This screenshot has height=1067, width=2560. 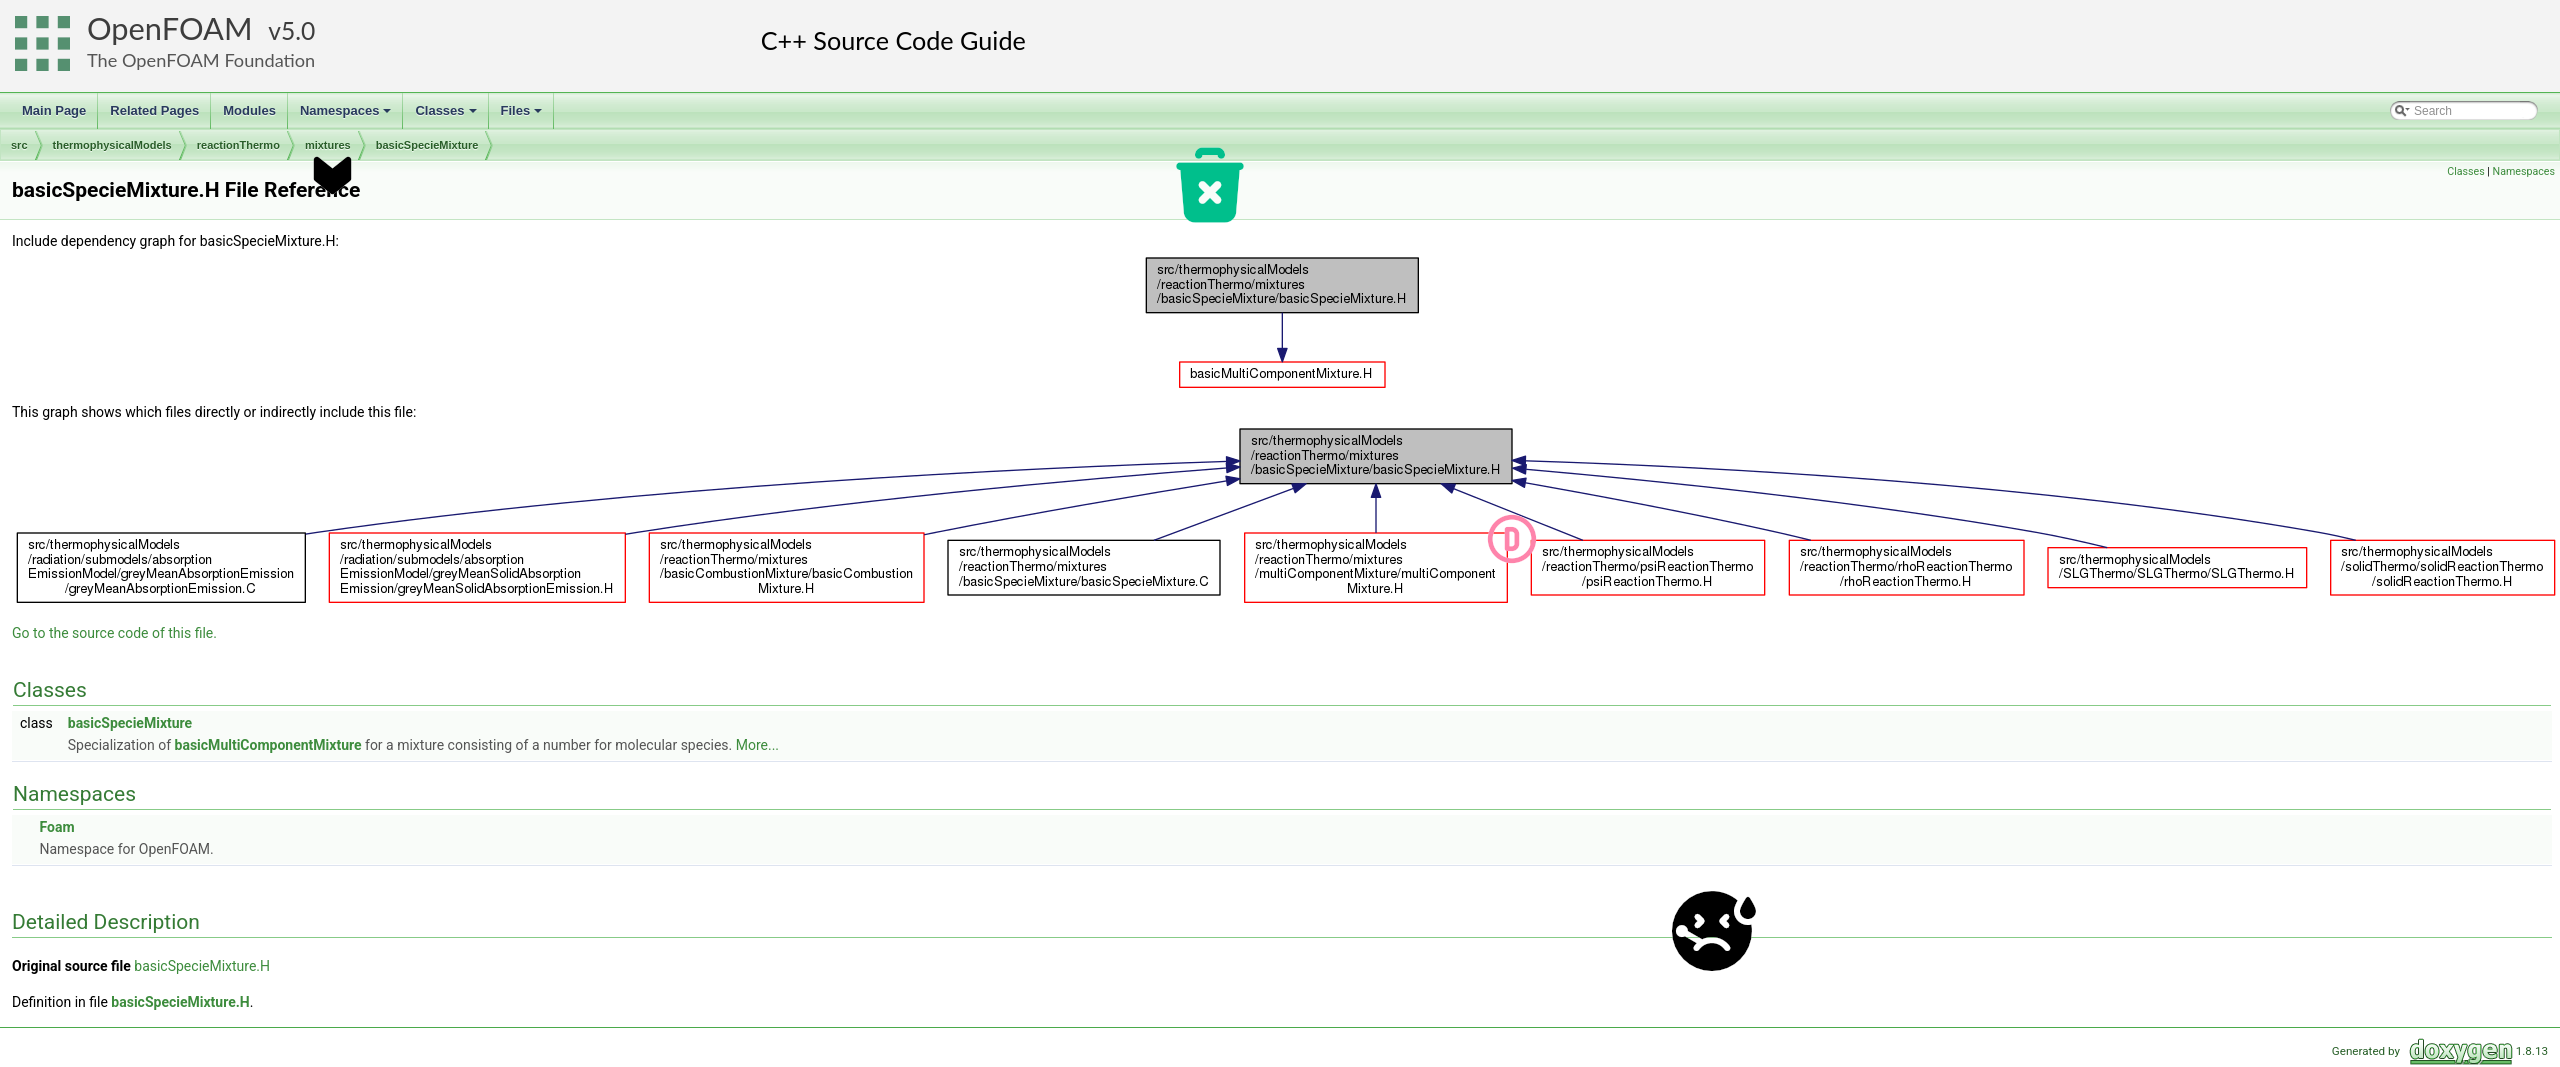 I want to click on report feeling unwell or sick, so click(x=1712, y=931).